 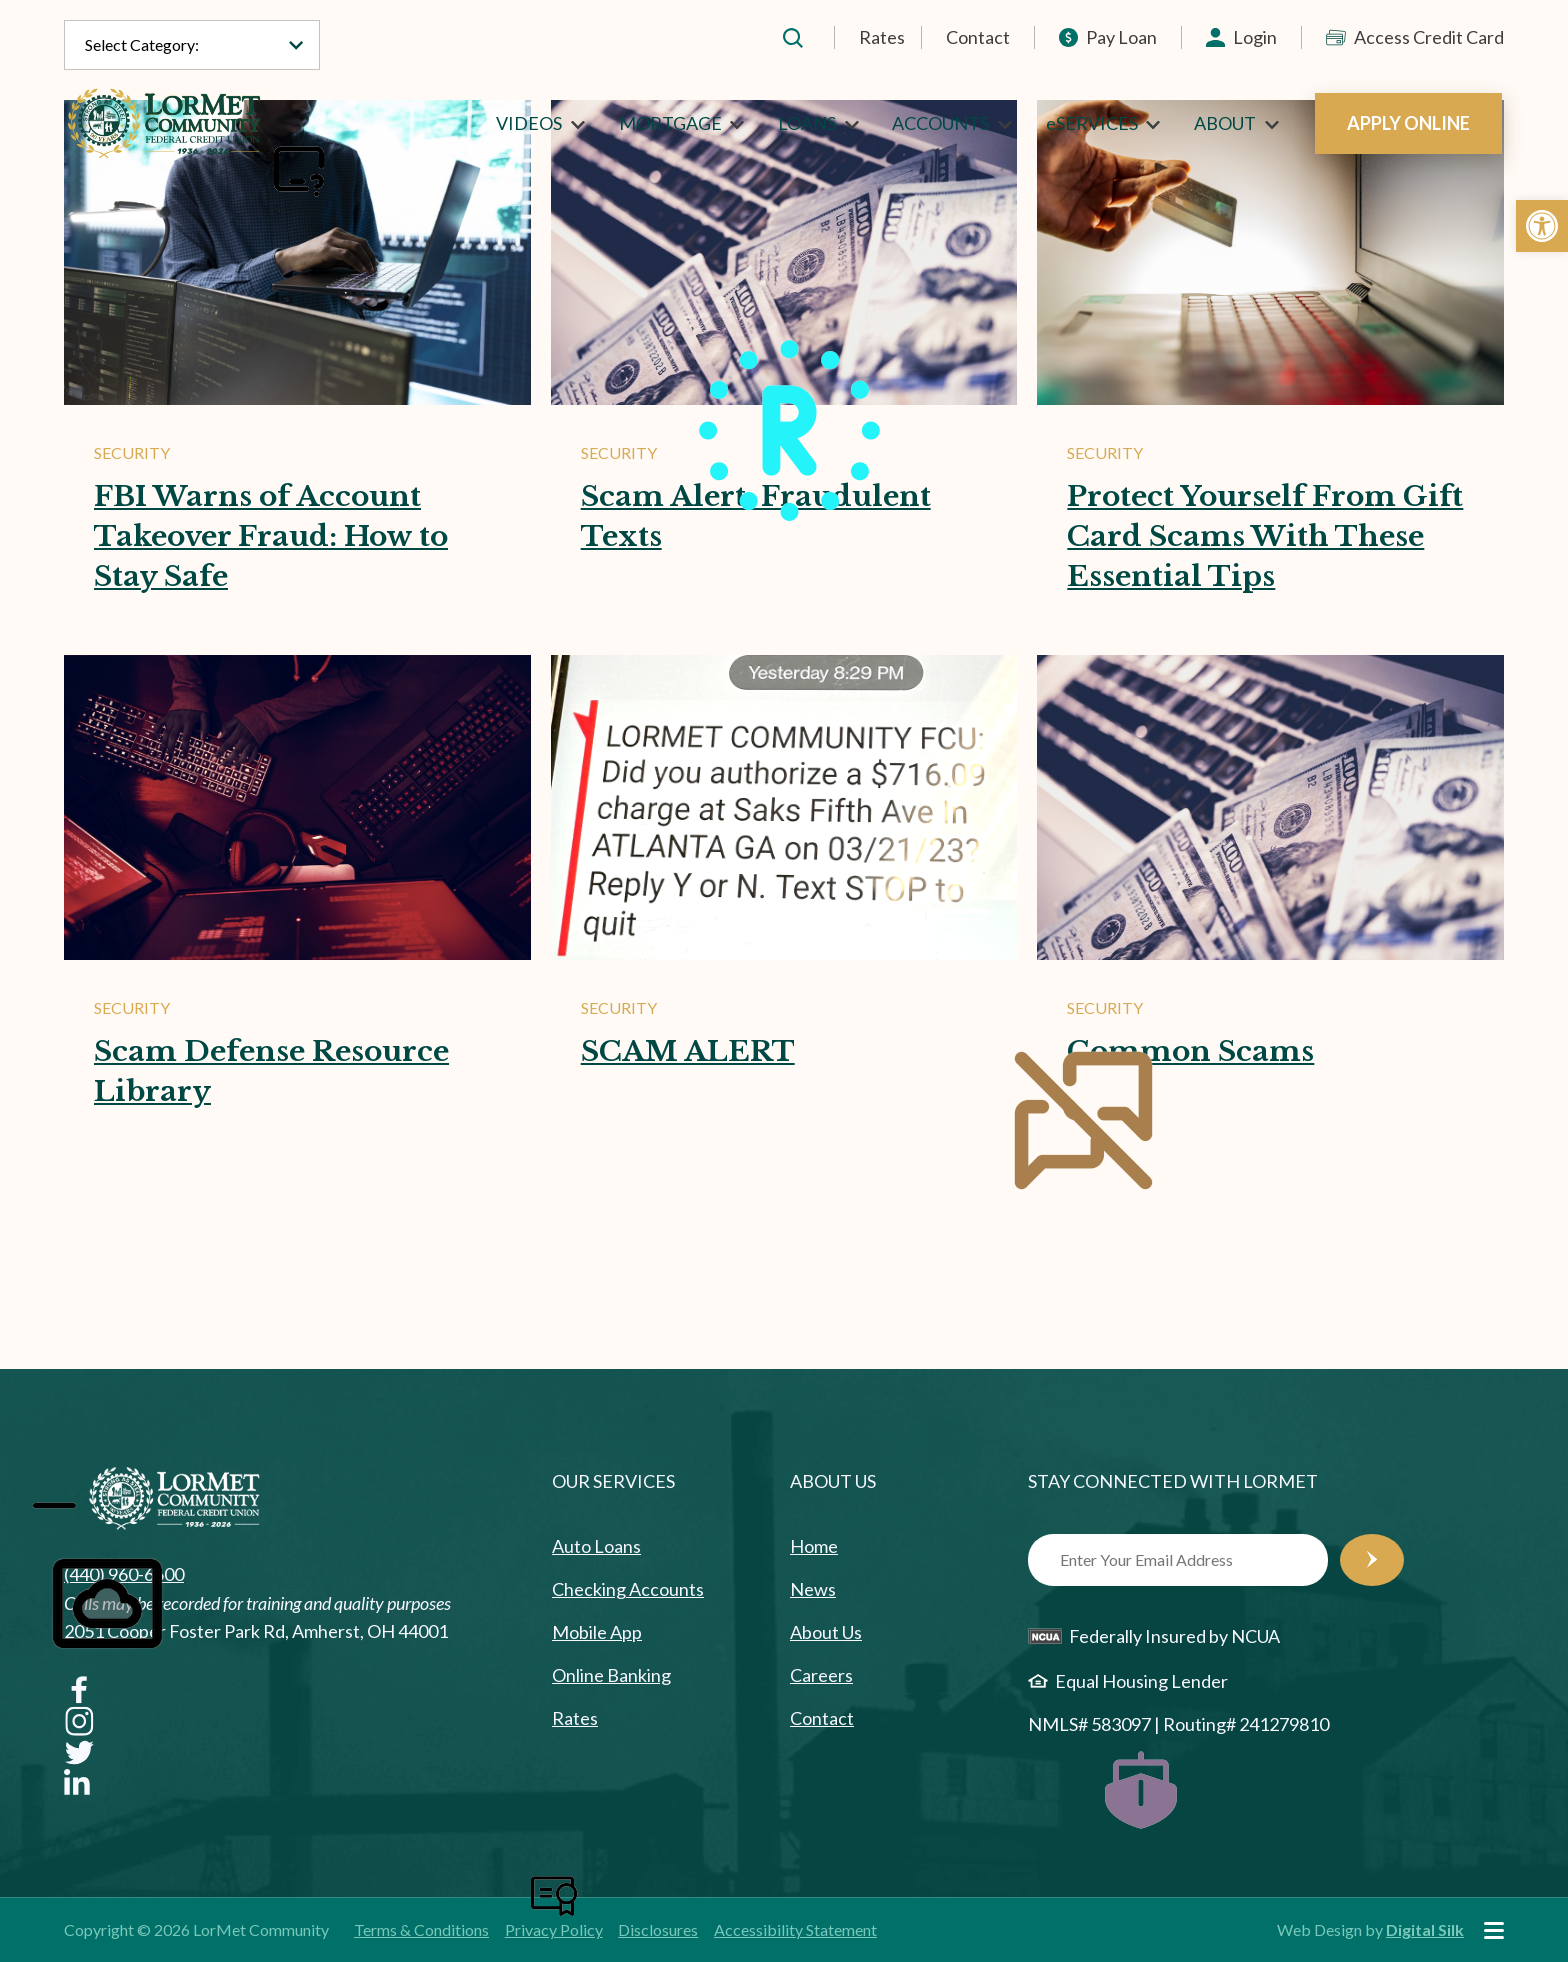 What do you see at coordinates (552, 1894) in the screenshot?
I see `view certification or credentials` at bounding box center [552, 1894].